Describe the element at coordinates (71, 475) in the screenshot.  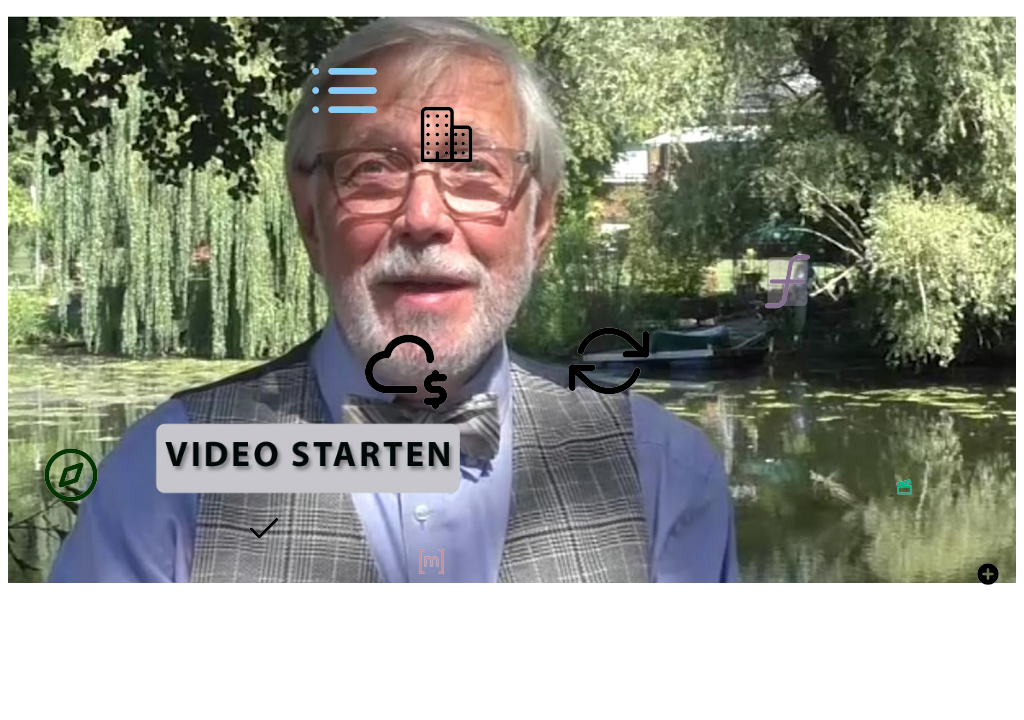
I see `access navigation or directional features` at that location.